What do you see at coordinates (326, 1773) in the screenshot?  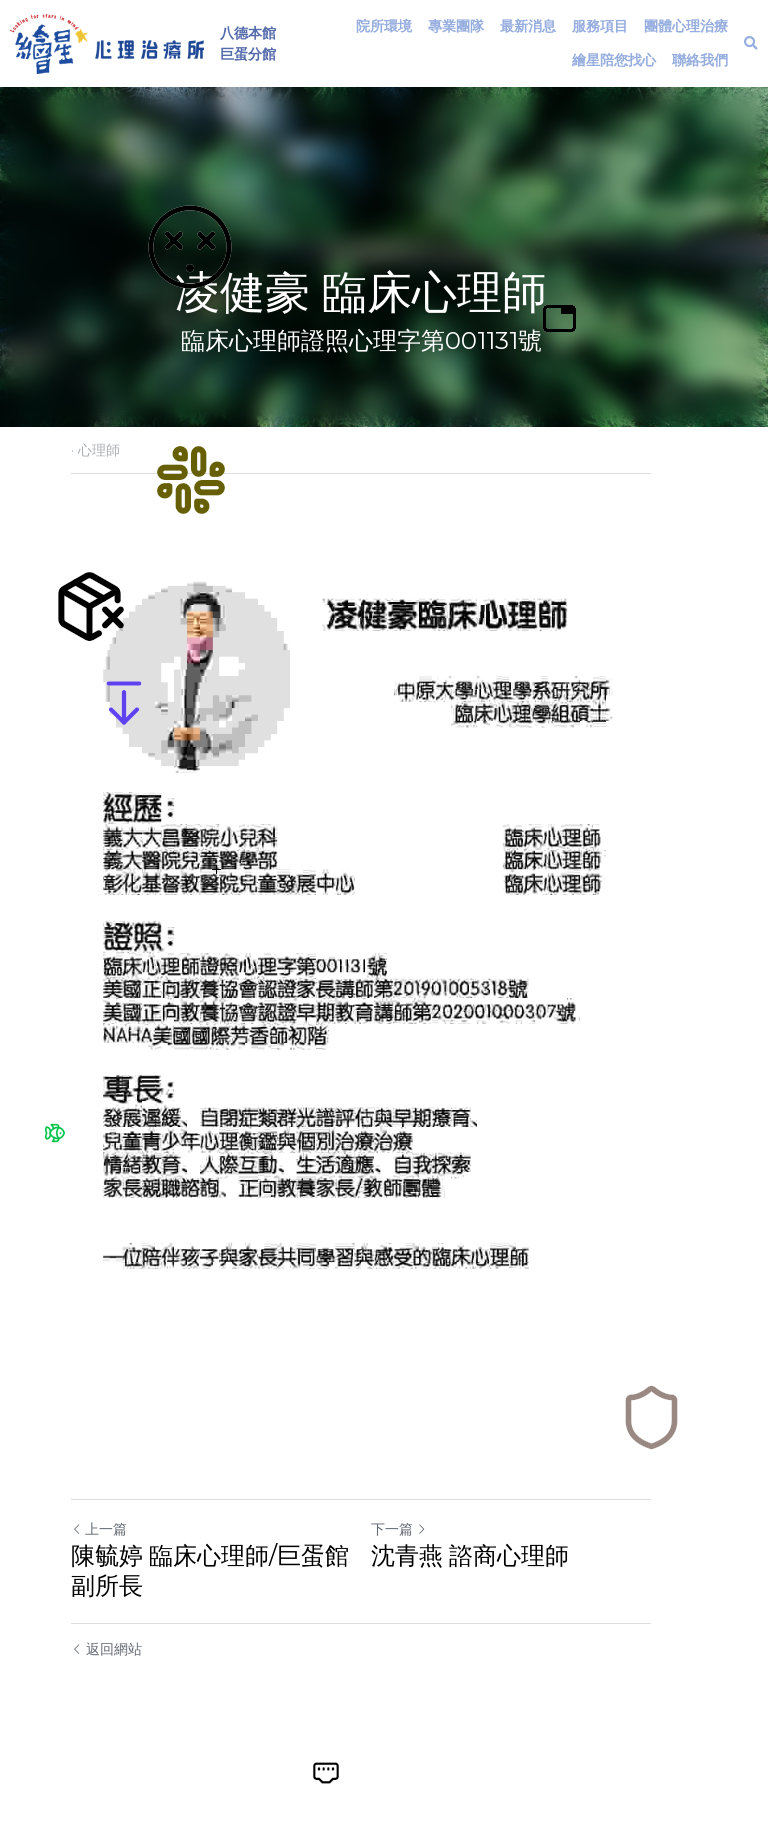 I see `connect via ethernet or wired network` at bounding box center [326, 1773].